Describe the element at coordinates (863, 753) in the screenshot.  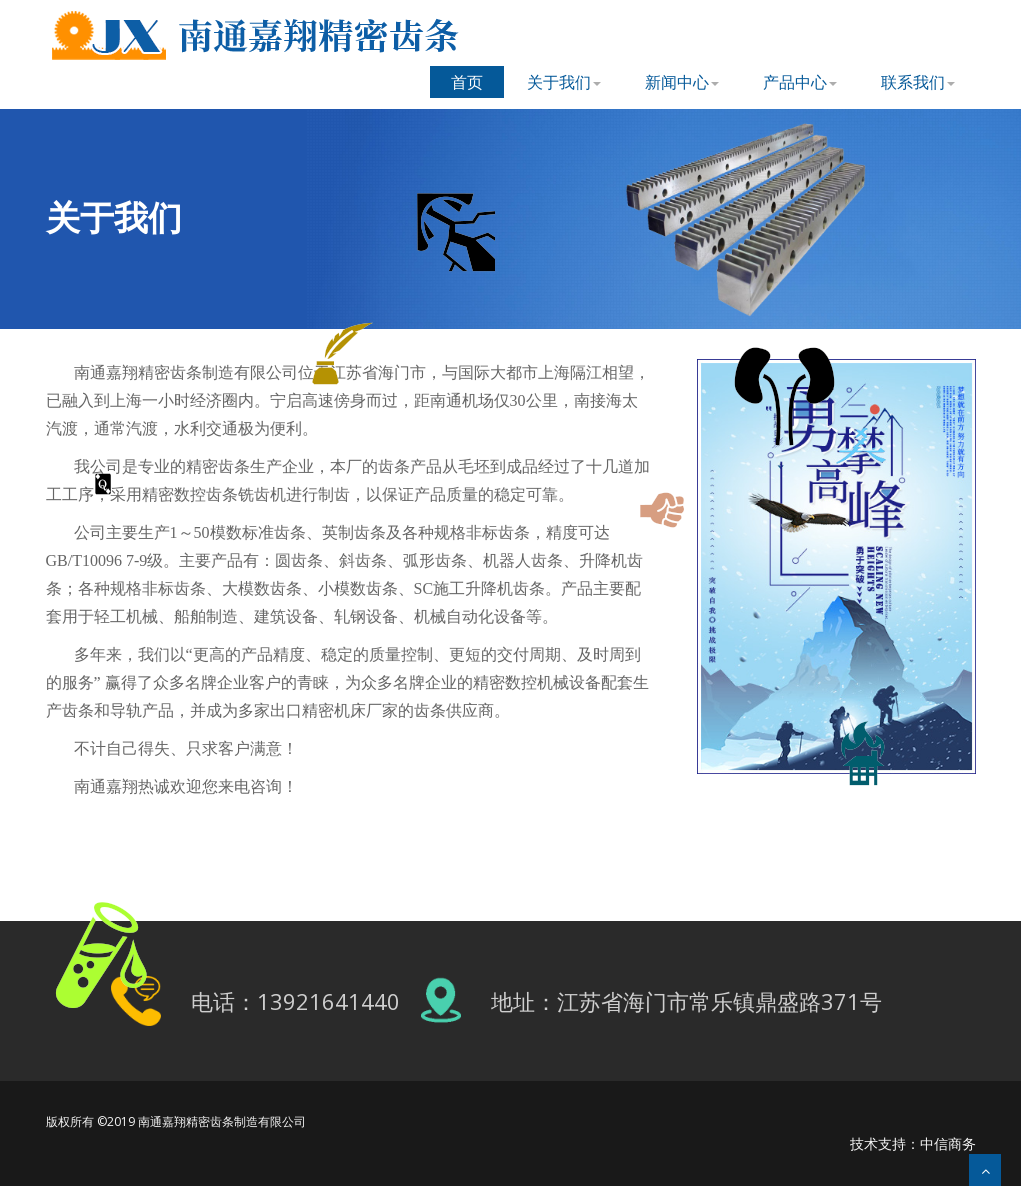
I see `indicates a fire hazard or emergency alert` at that location.